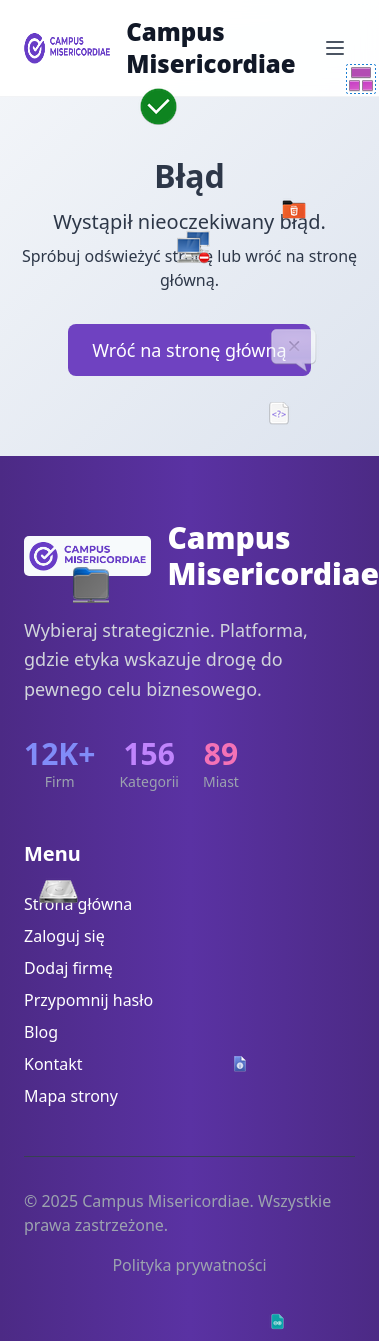 This screenshot has width=379, height=1341. I want to click on indicates a user is offline or unavailable, so click(294, 350).